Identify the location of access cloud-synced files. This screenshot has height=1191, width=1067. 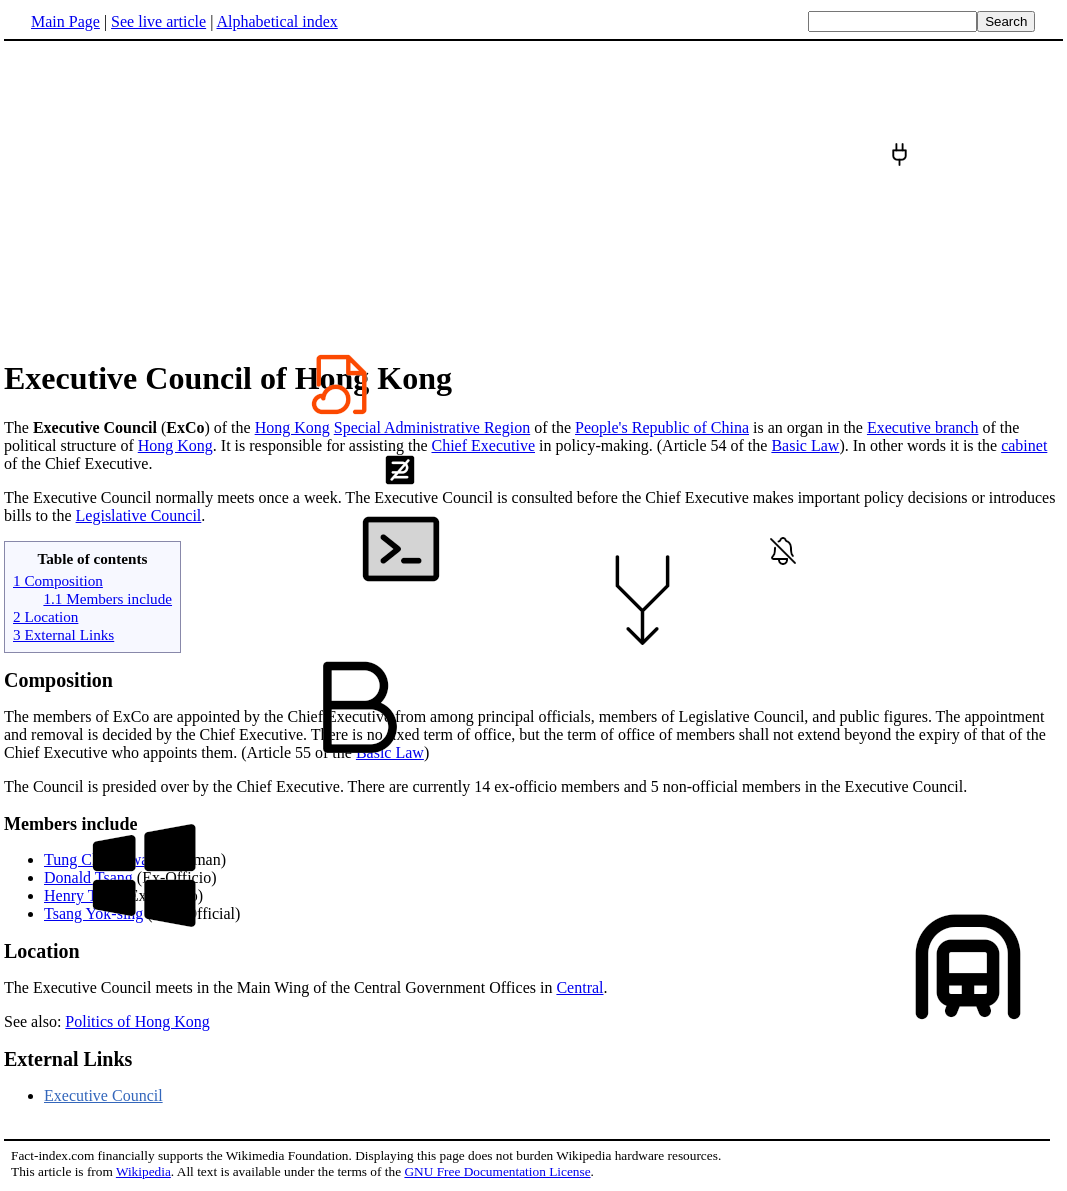
(341, 384).